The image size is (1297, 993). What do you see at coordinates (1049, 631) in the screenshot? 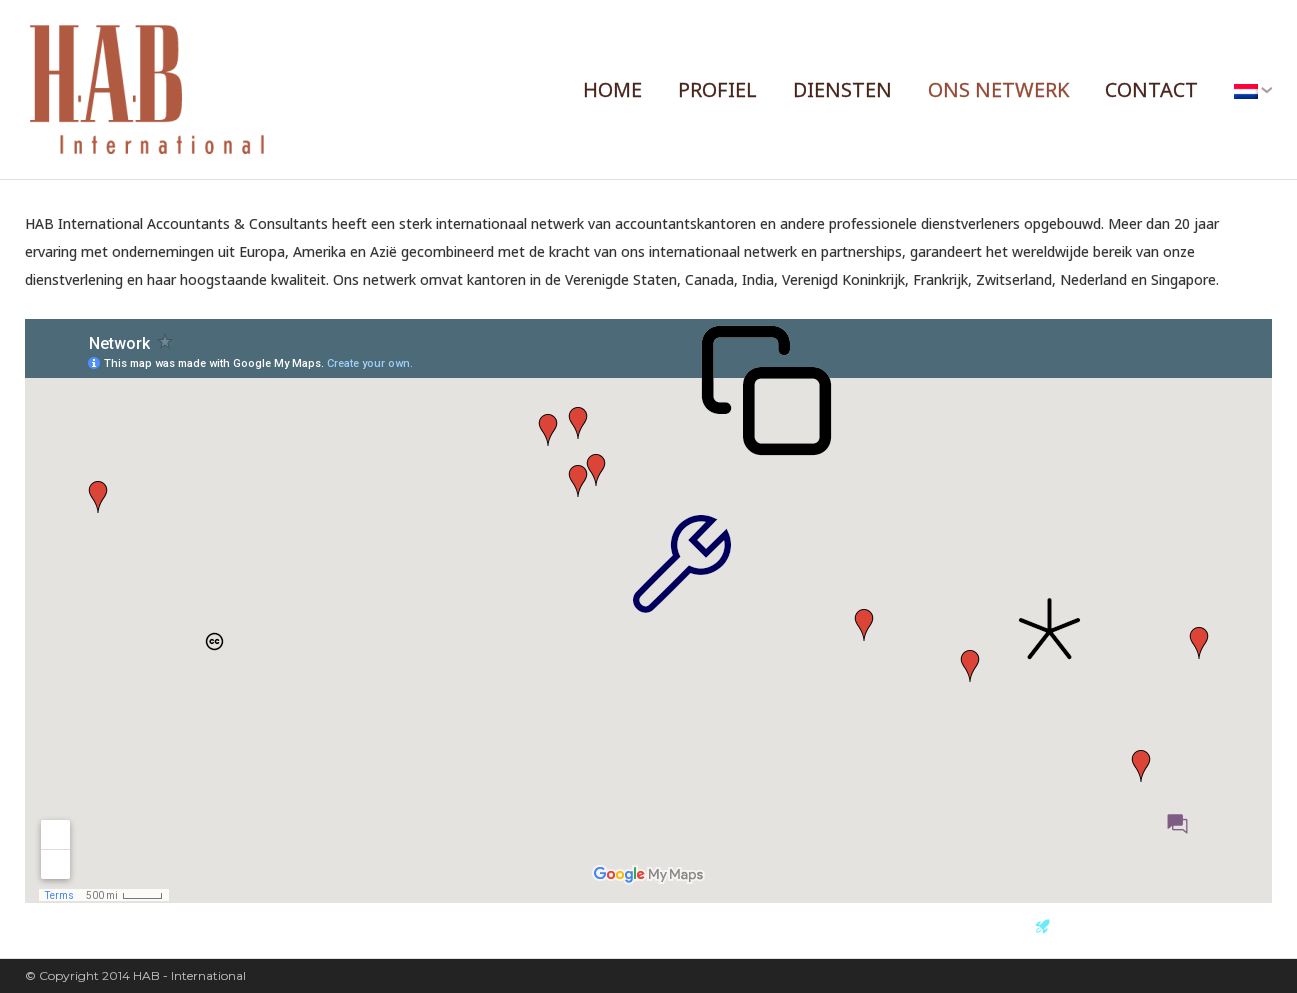
I see `indicates a required field in a form` at bounding box center [1049, 631].